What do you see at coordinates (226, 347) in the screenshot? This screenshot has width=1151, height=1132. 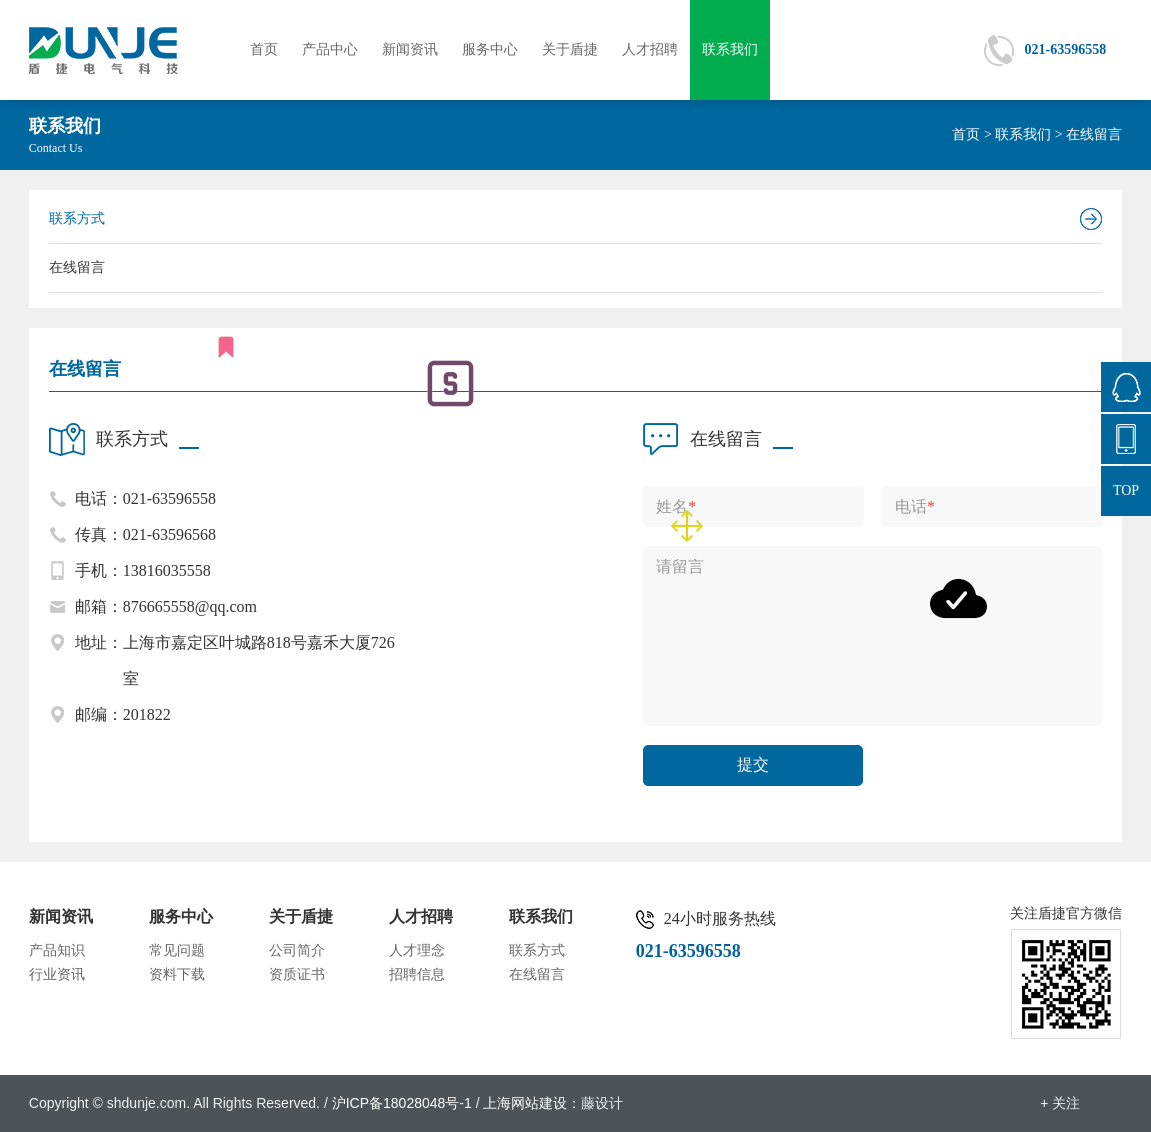 I see `save this item for later` at bounding box center [226, 347].